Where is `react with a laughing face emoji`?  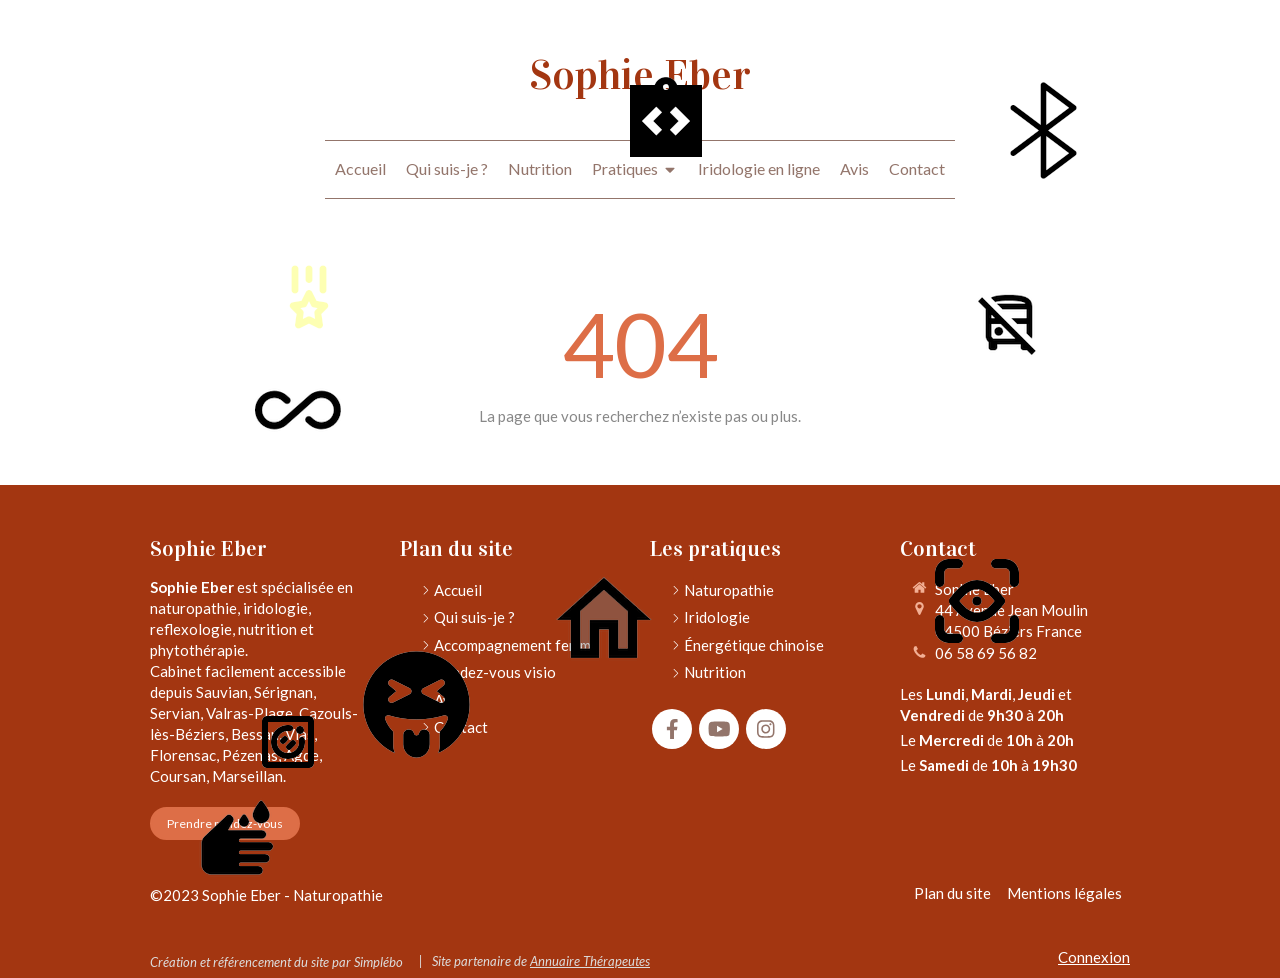 react with a laughing face emoji is located at coordinates (416, 704).